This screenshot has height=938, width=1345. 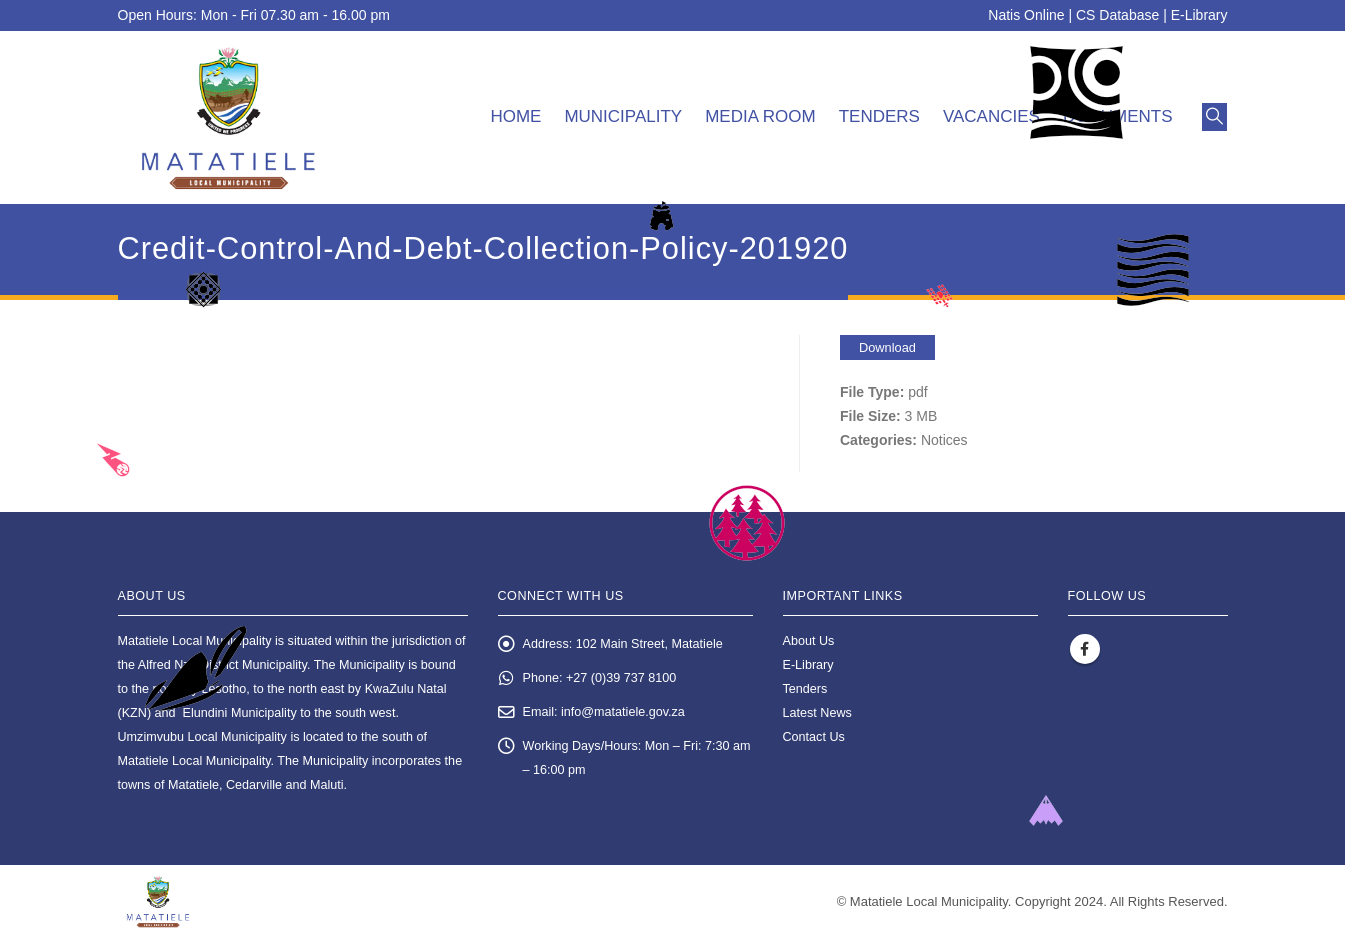 What do you see at coordinates (939, 296) in the screenshot?
I see `access satellite or space-related features` at bounding box center [939, 296].